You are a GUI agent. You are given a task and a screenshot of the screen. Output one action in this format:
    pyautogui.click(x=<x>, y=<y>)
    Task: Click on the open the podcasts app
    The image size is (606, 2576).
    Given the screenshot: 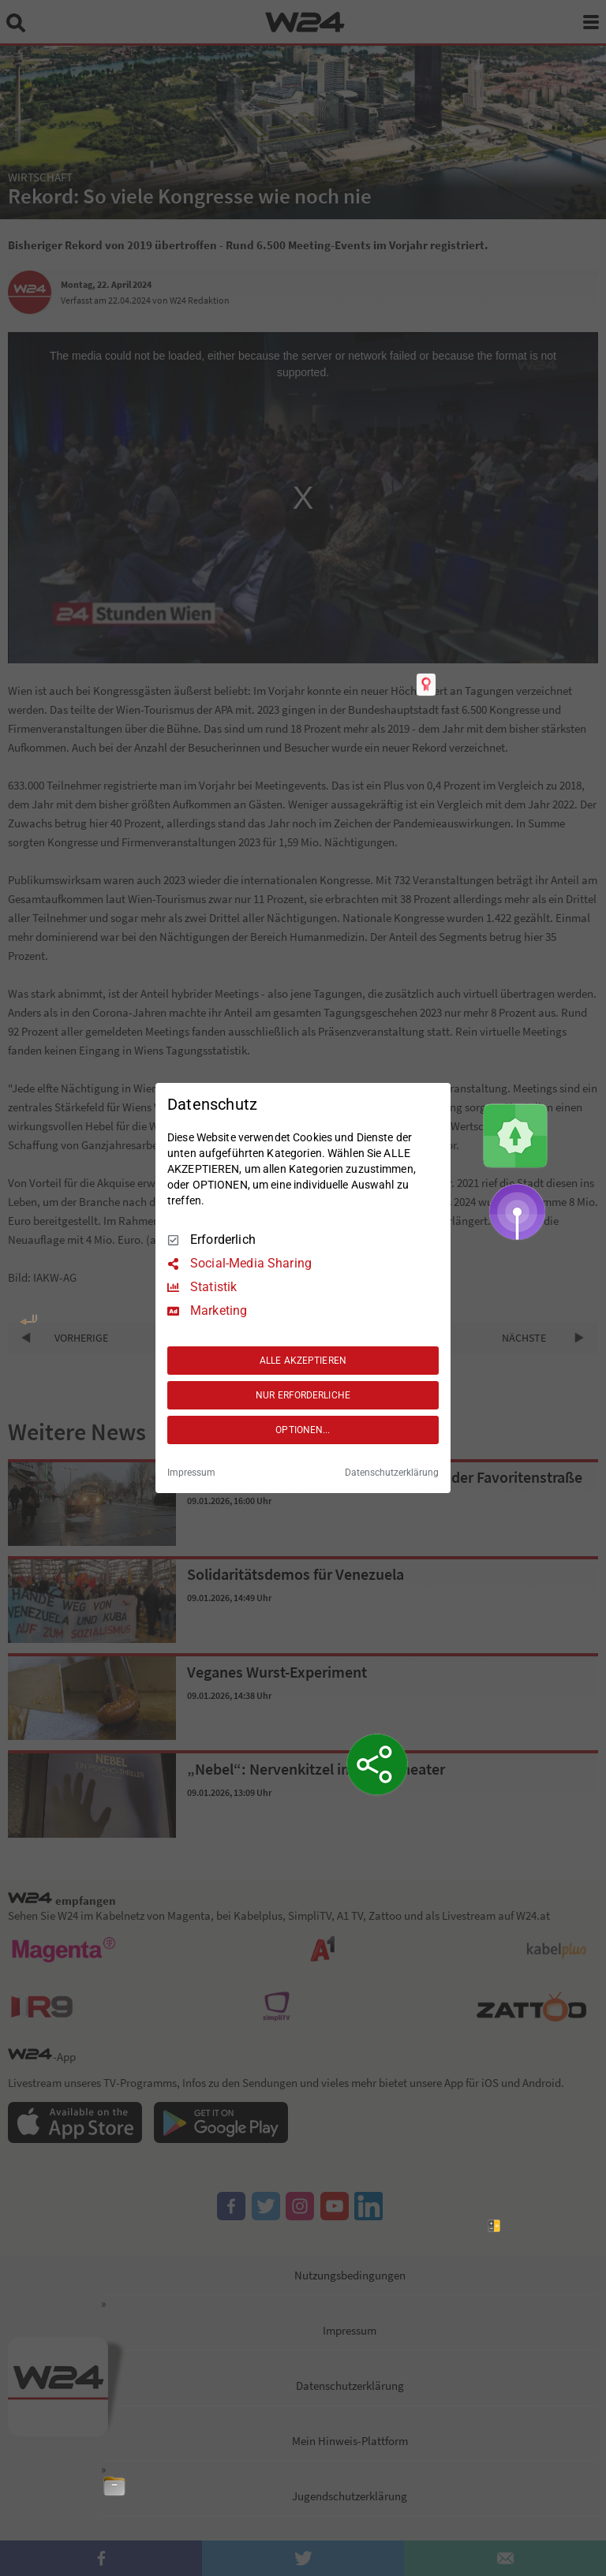 What is the action you would take?
    pyautogui.click(x=517, y=1211)
    